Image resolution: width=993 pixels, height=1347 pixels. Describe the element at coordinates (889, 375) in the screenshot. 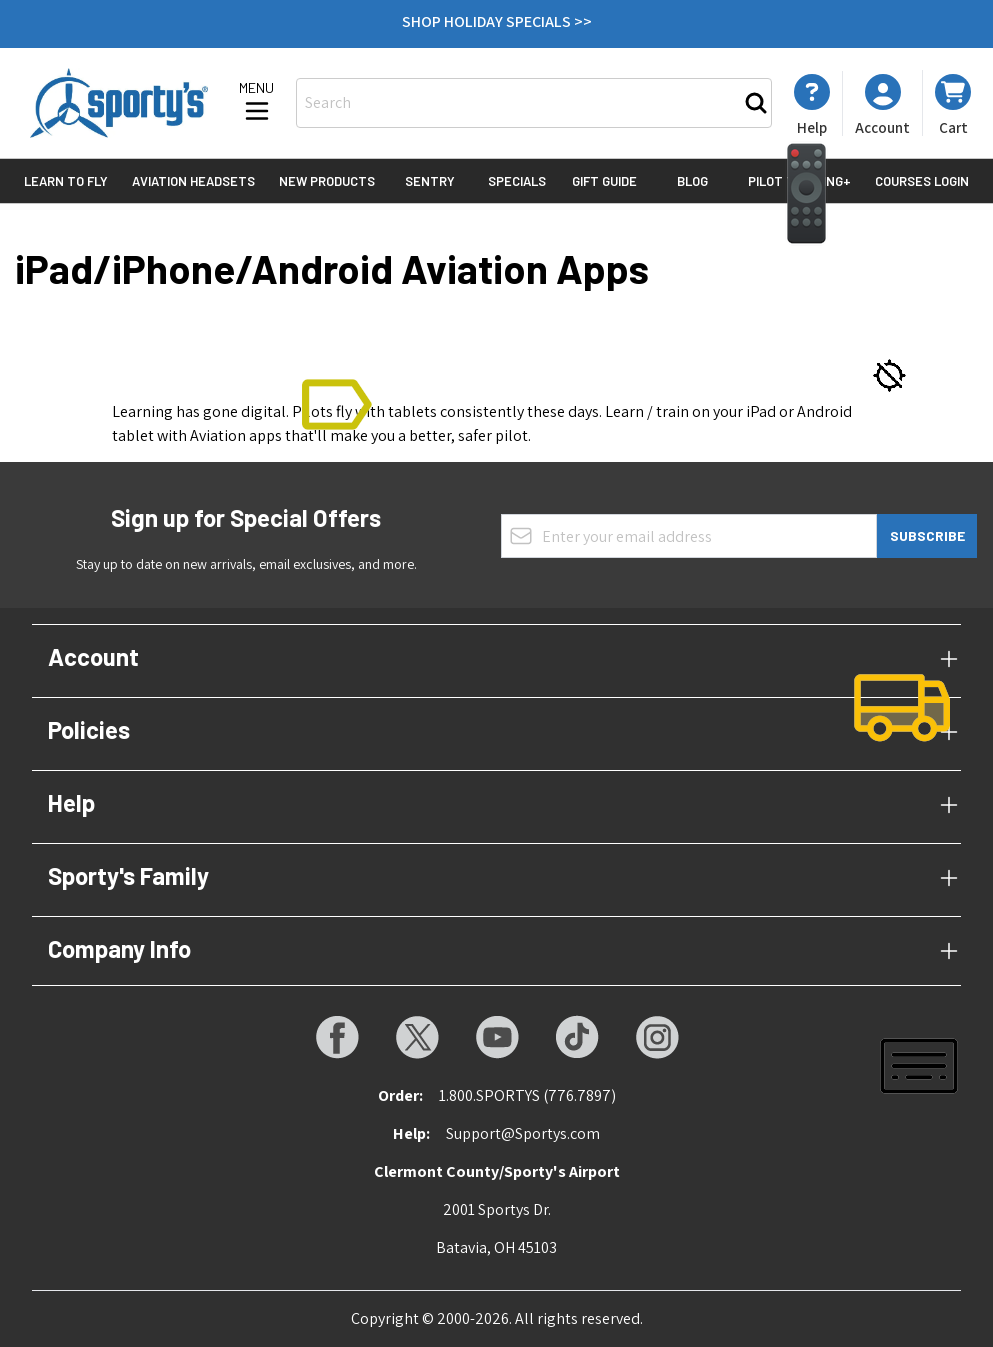

I see `location services are disabled` at that location.